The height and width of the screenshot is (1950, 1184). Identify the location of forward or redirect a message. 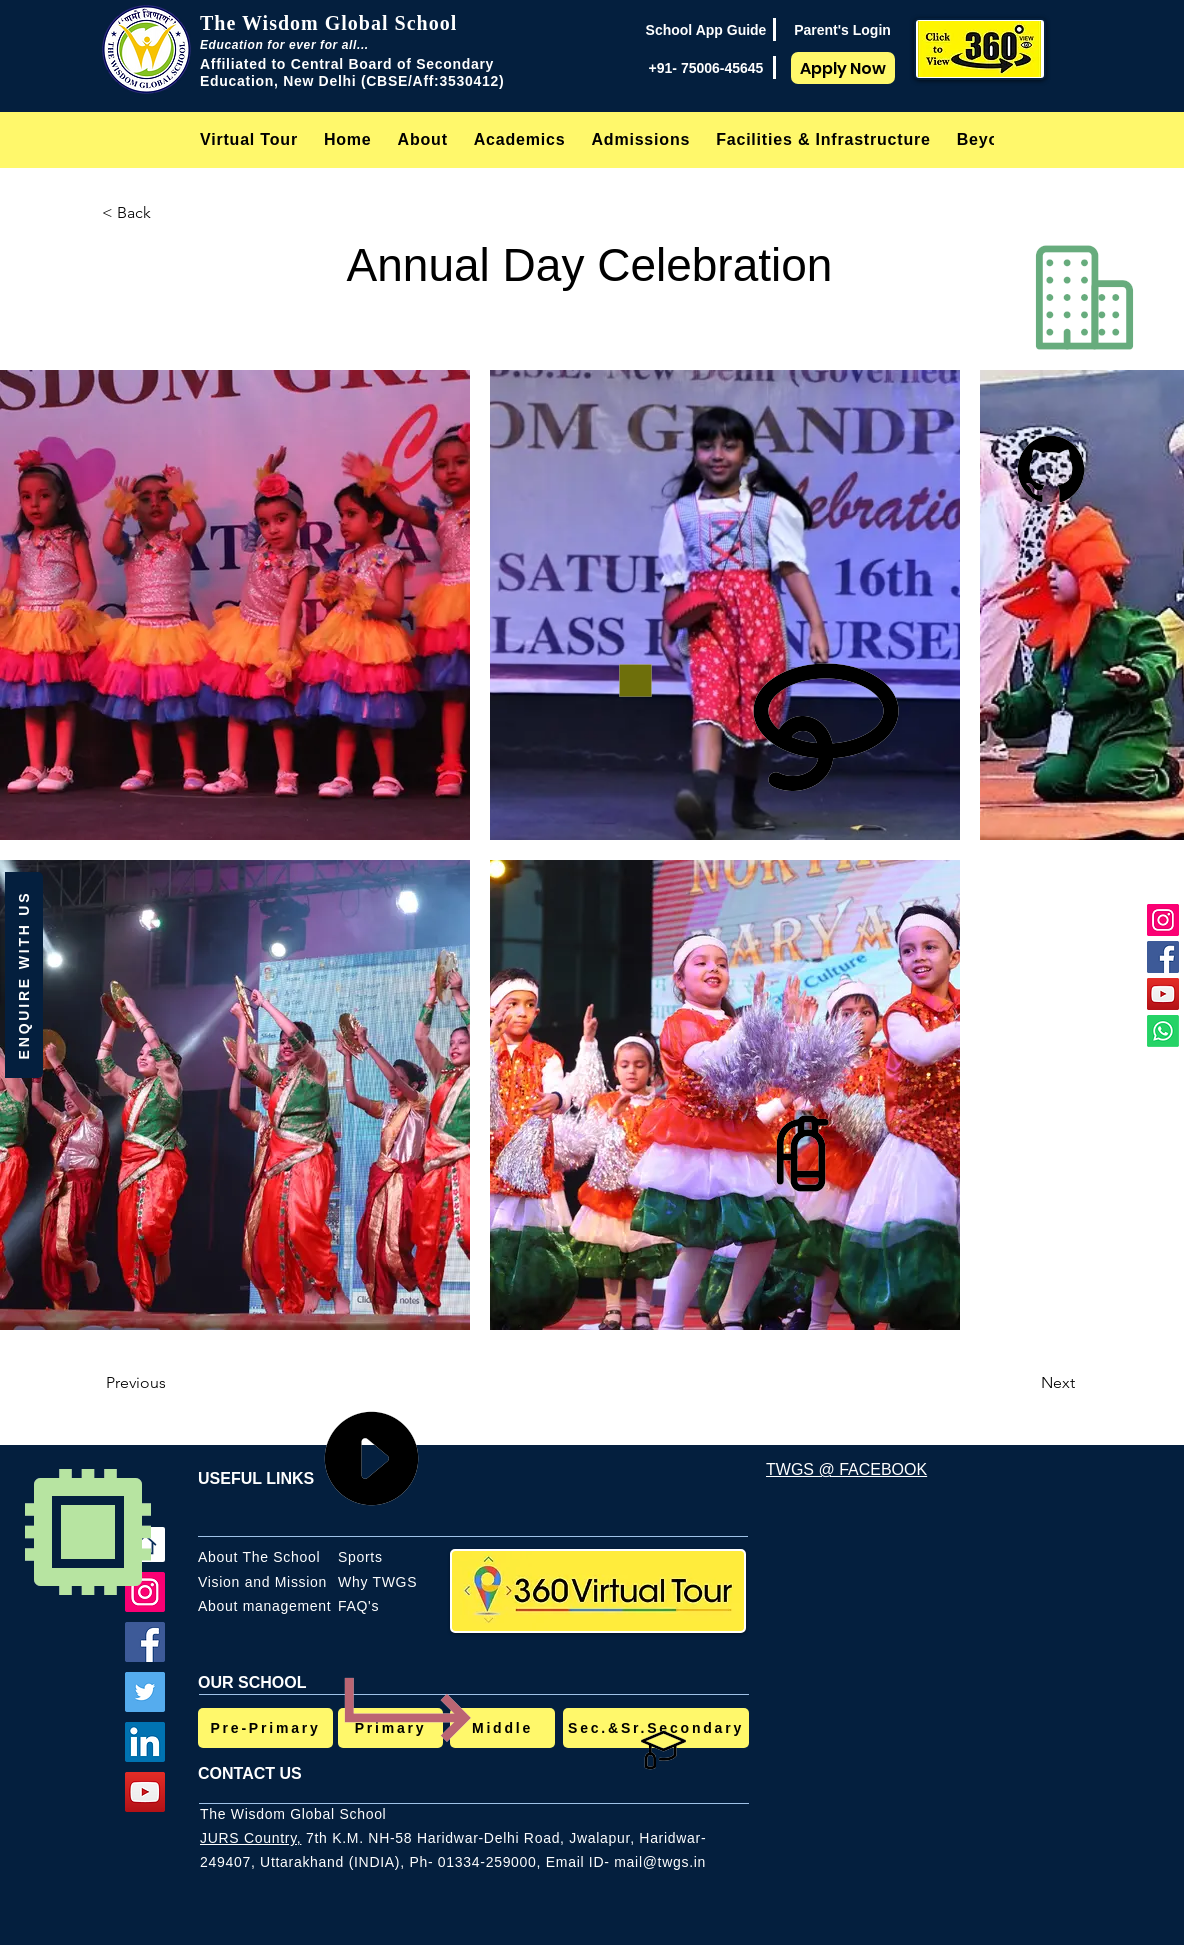
(407, 1709).